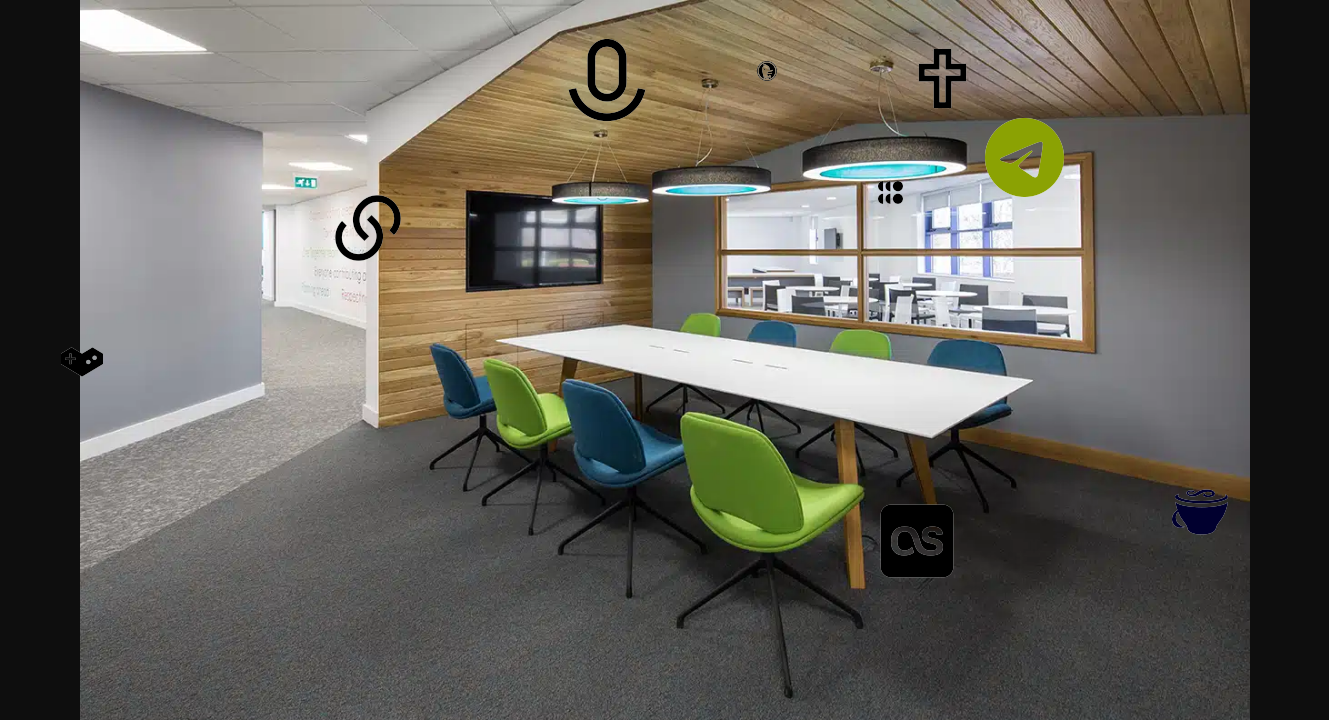  Describe the element at coordinates (767, 71) in the screenshot. I see `open duckduckgo search engine` at that location.